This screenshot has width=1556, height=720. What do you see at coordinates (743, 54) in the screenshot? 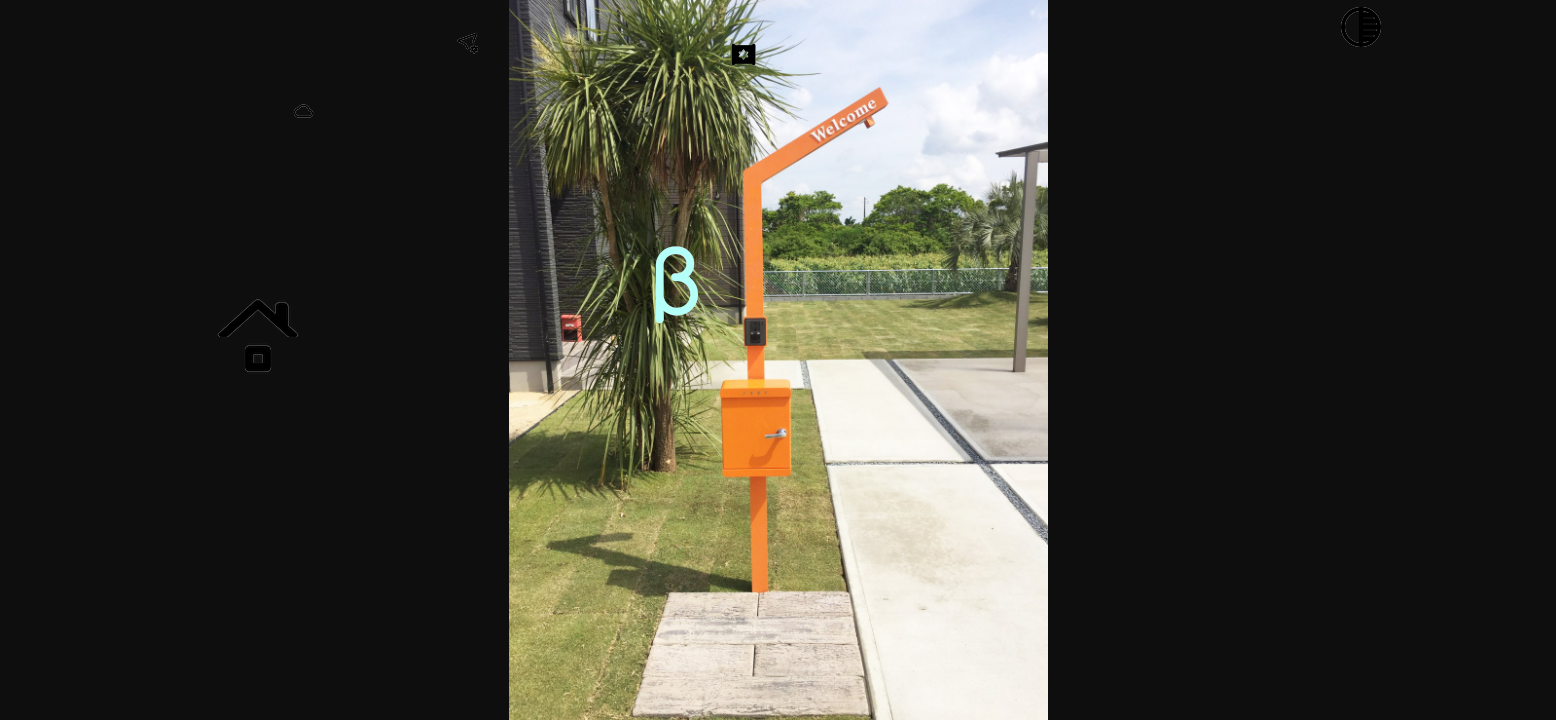
I see `access jewish religious texts or torah content` at bounding box center [743, 54].